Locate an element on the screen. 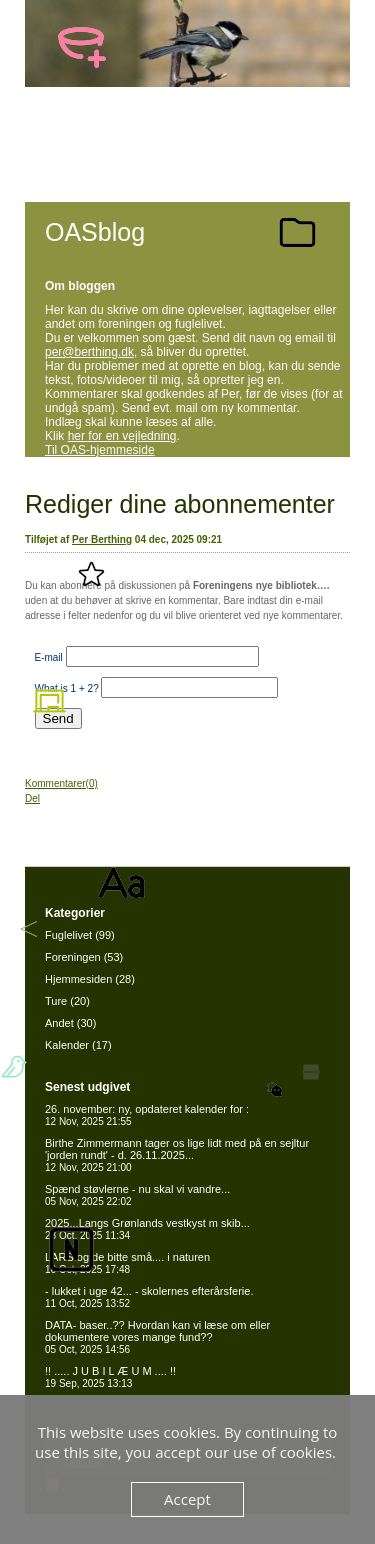  add a new 3D hemisphere object is located at coordinates (81, 43).